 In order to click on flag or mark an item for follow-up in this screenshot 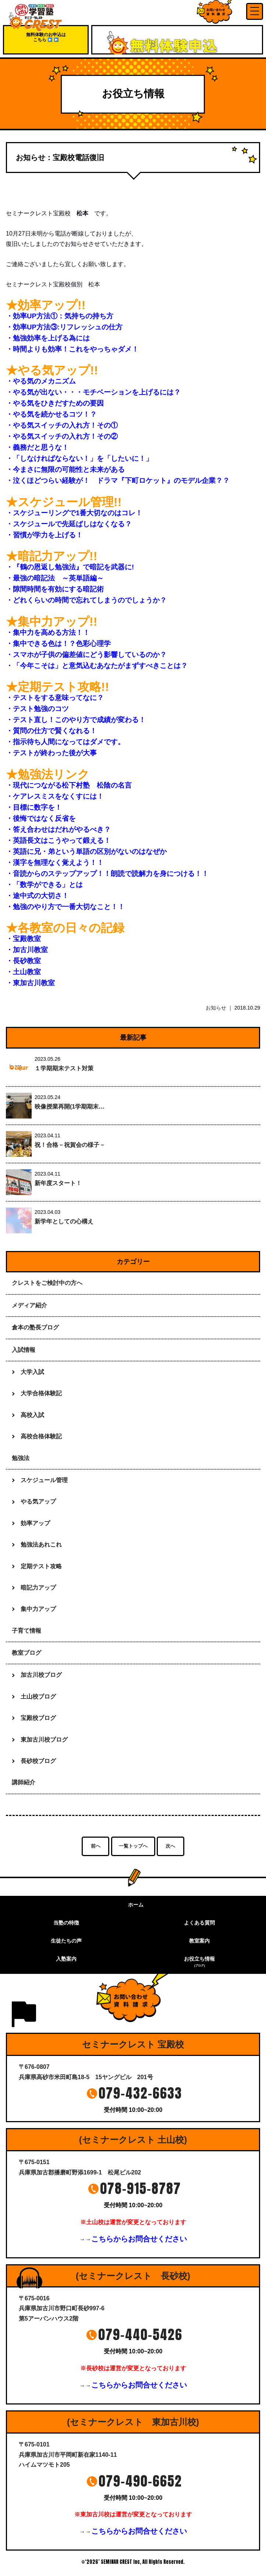, I will do `click(24, 2014)`.